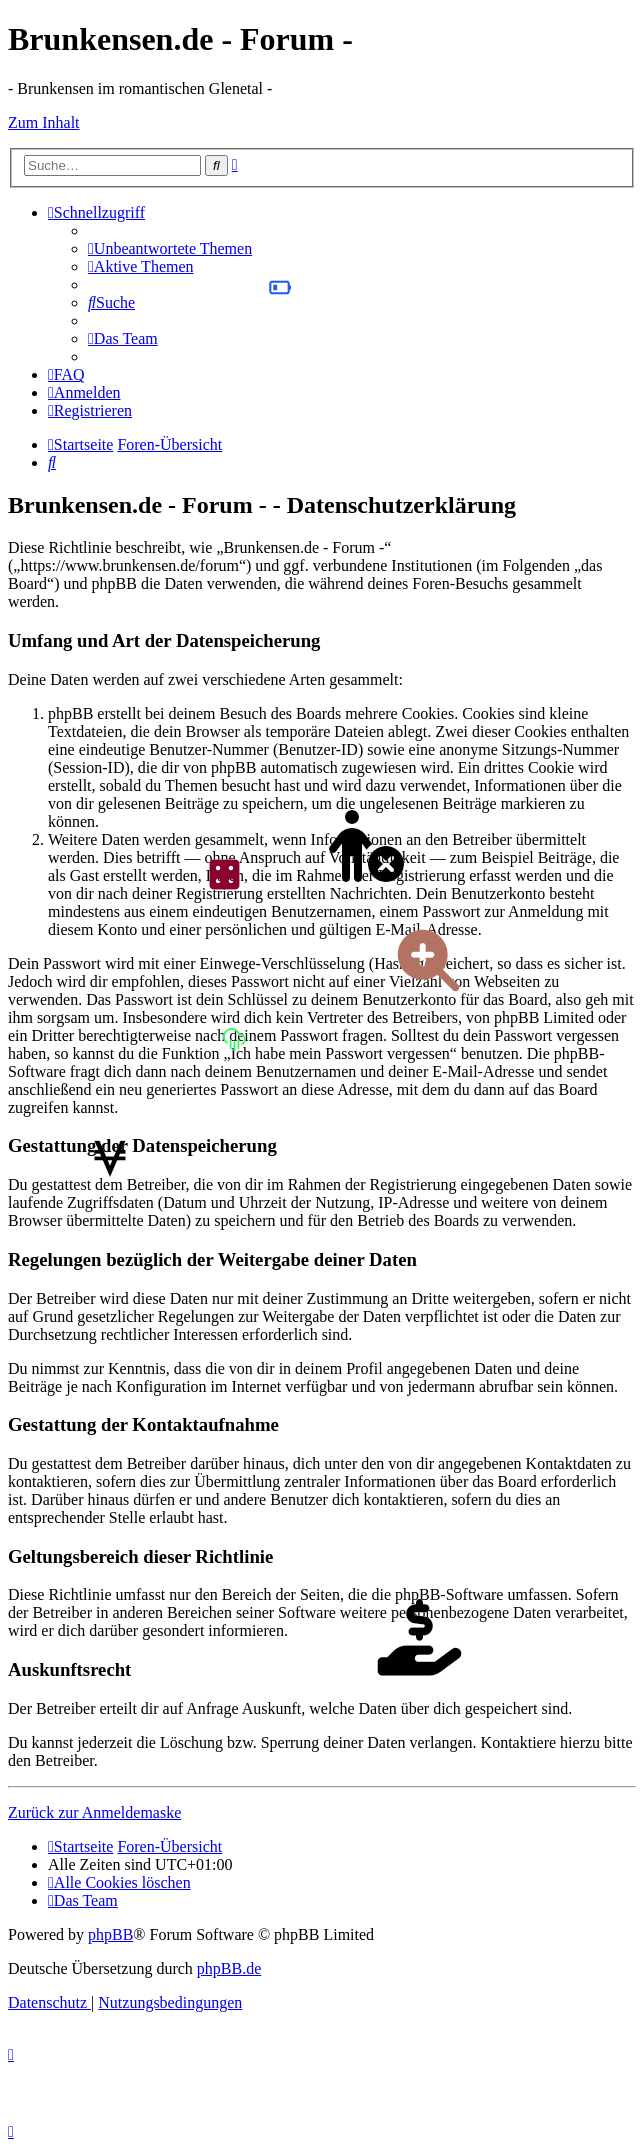 The height and width of the screenshot is (2149, 644). Describe the element at coordinates (364, 846) in the screenshot. I see `remove a user or contact` at that location.